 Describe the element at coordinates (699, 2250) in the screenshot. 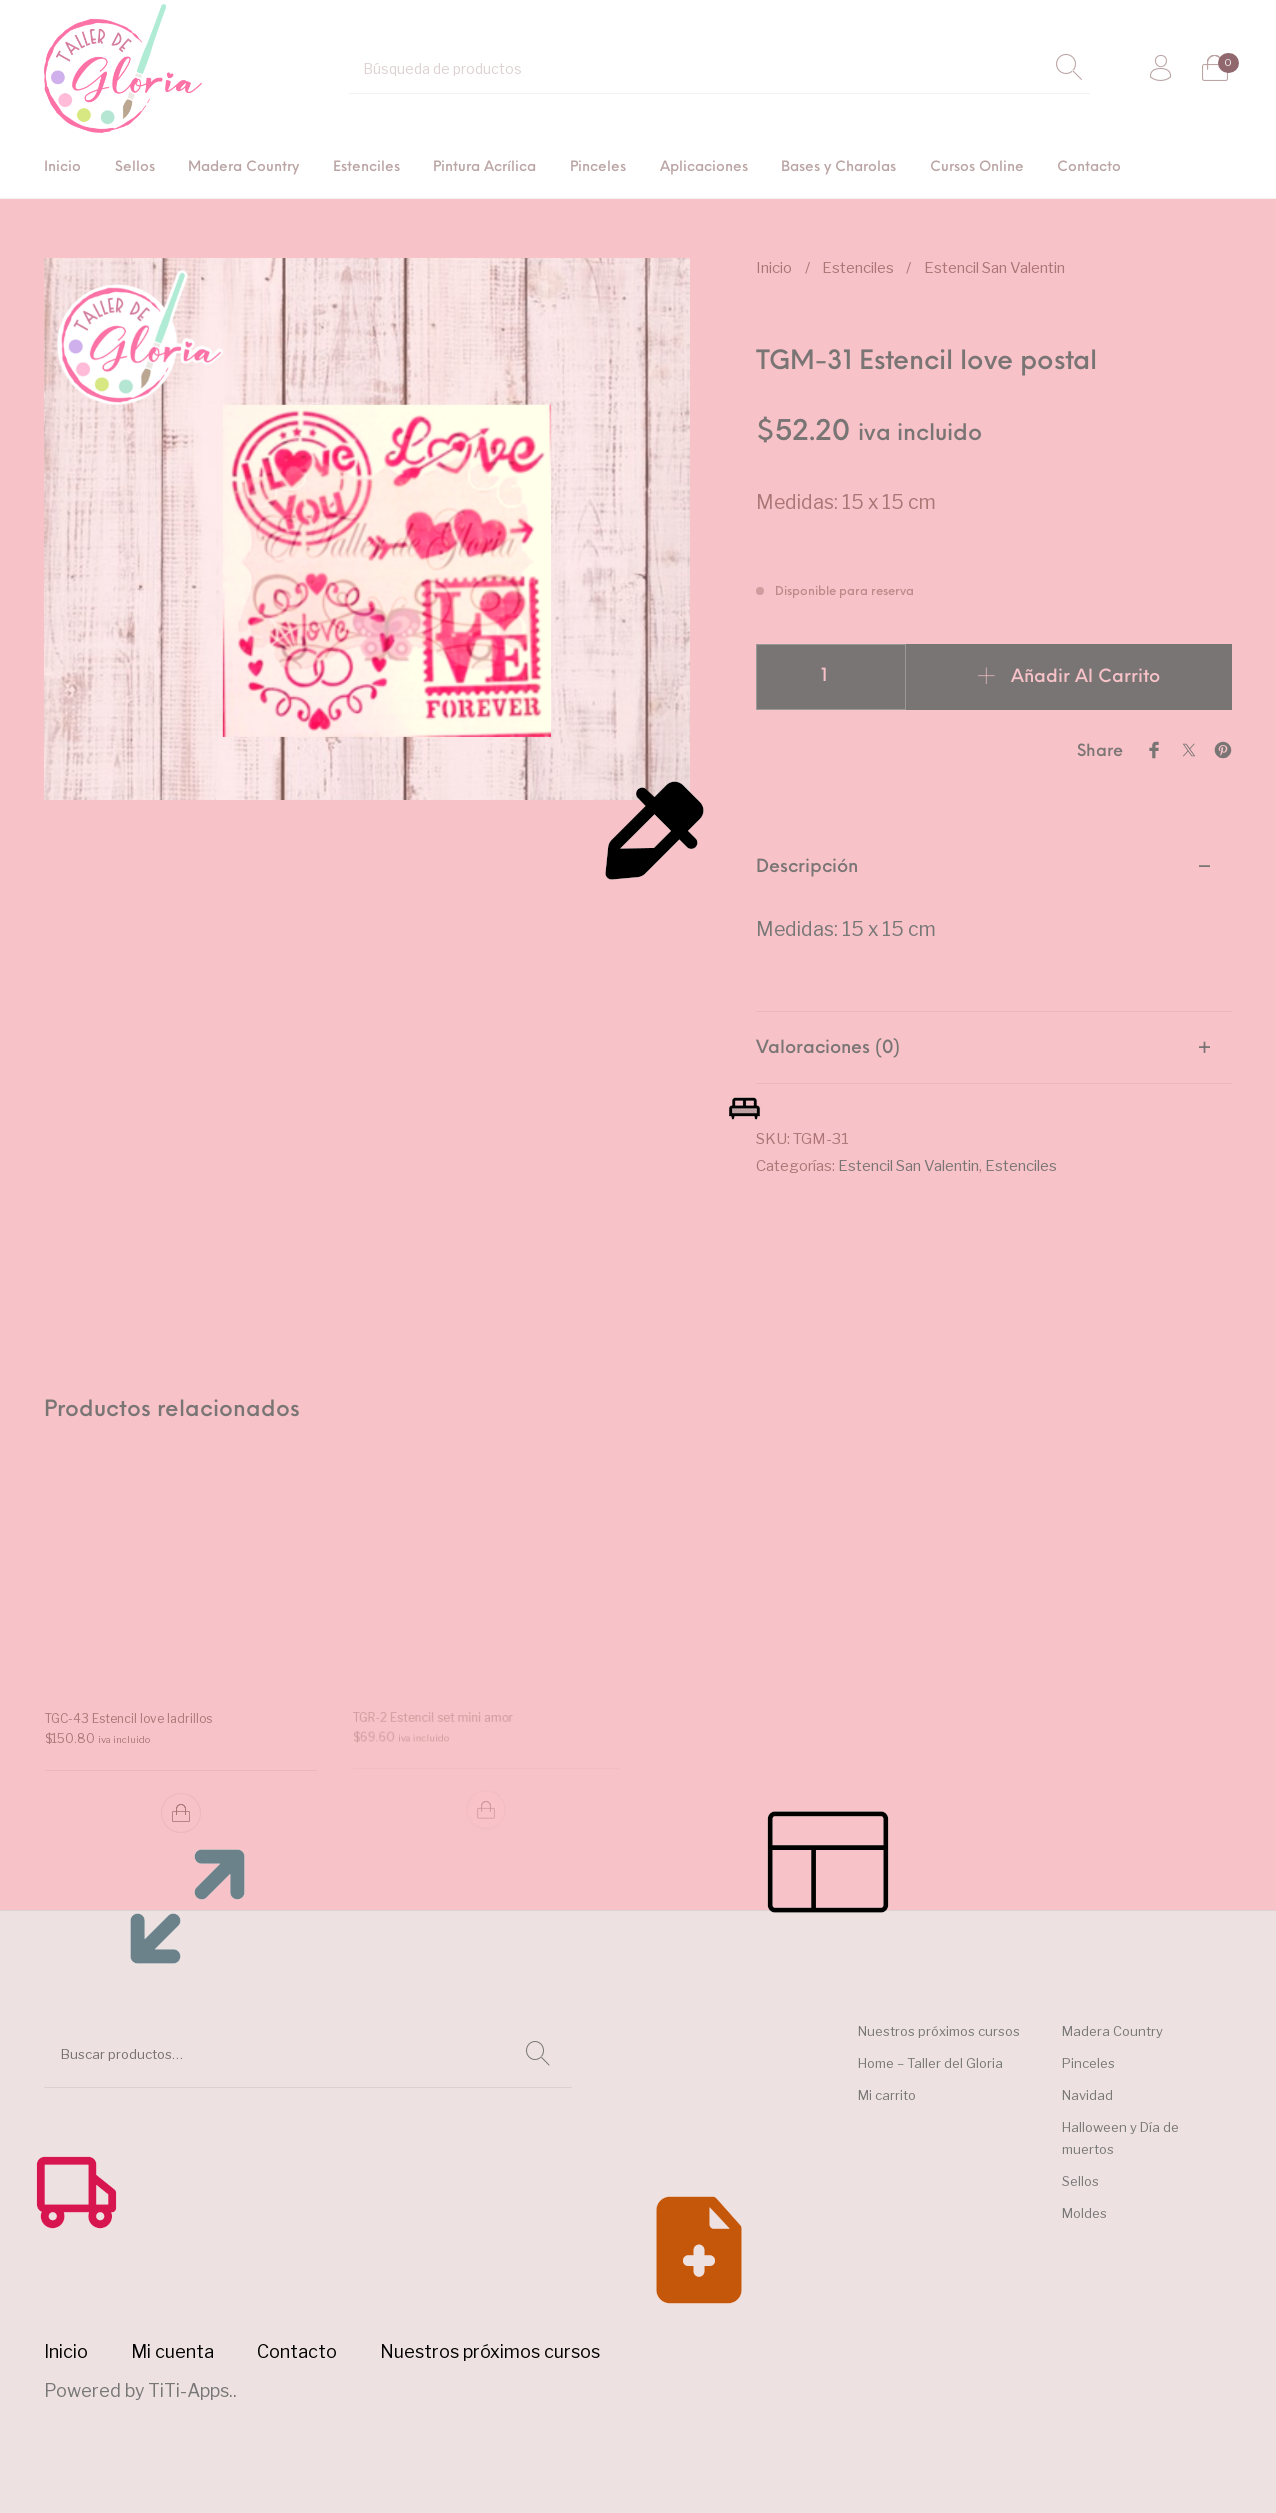

I see `create a new file` at that location.